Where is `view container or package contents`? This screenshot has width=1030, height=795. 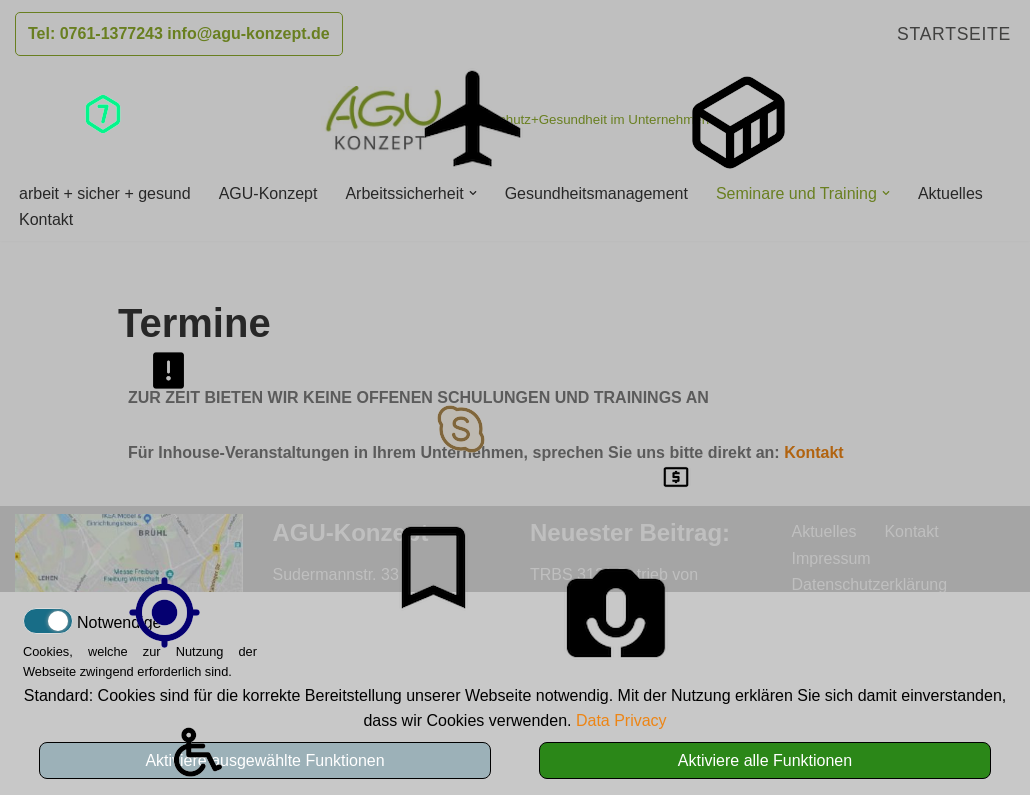
view container or package contents is located at coordinates (738, 122).